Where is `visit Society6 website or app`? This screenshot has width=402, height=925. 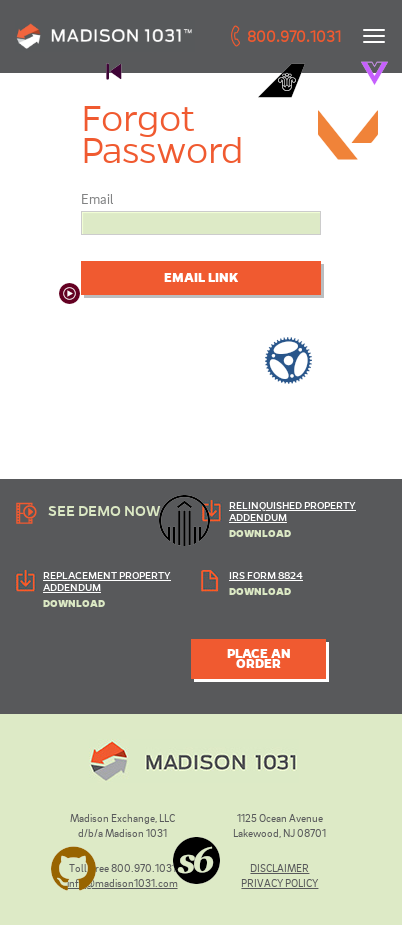
visit Society6 website or app is located at coordinates (196, 860).